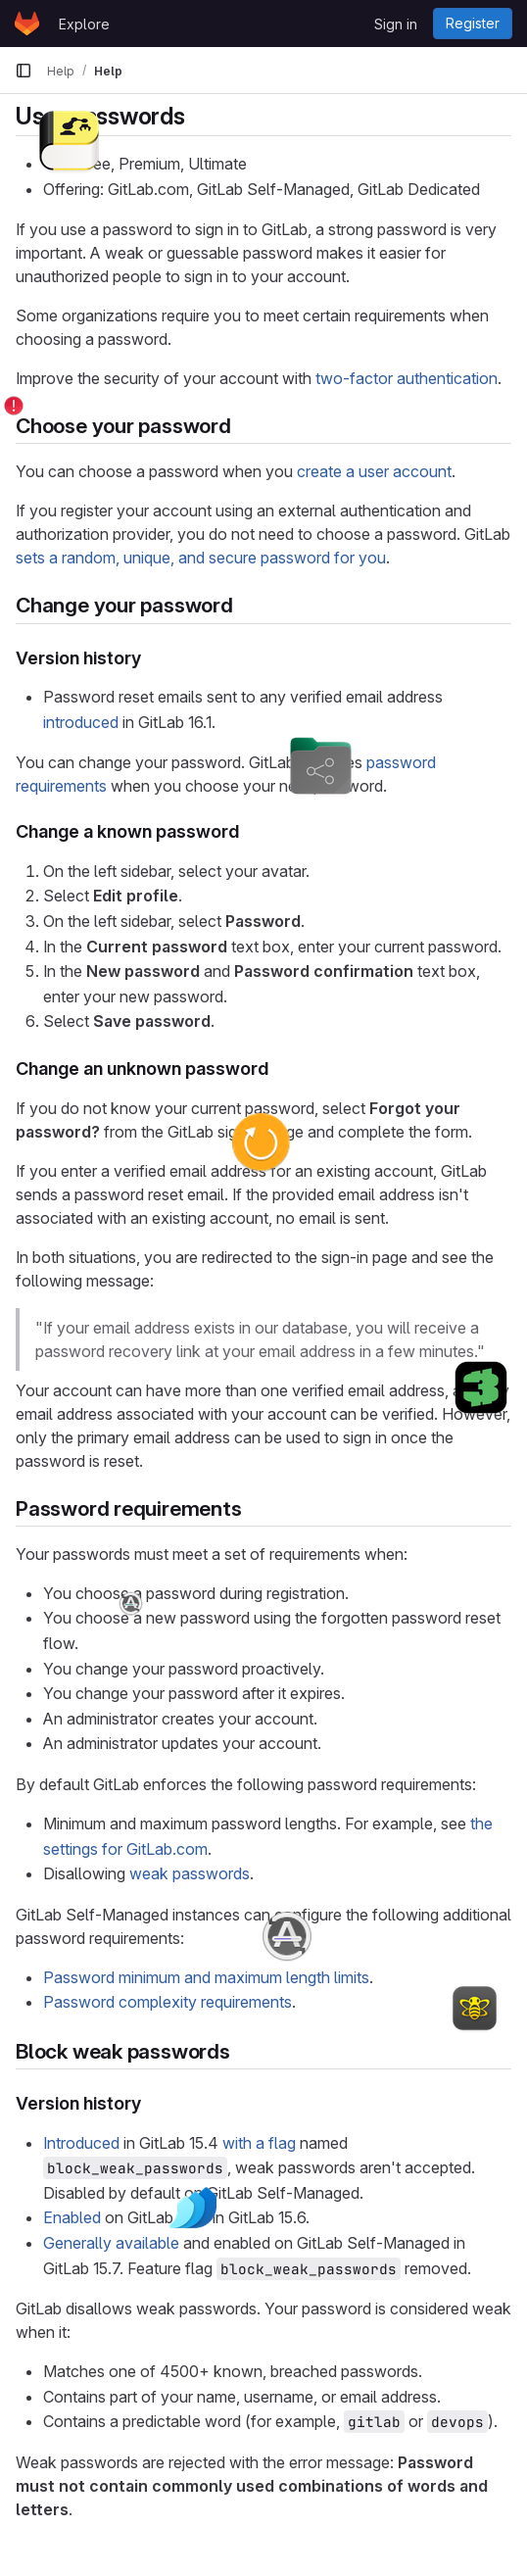  Describe the element at coordinates (69, 140) in the screenshot. I see `open the manuals app` at that location.